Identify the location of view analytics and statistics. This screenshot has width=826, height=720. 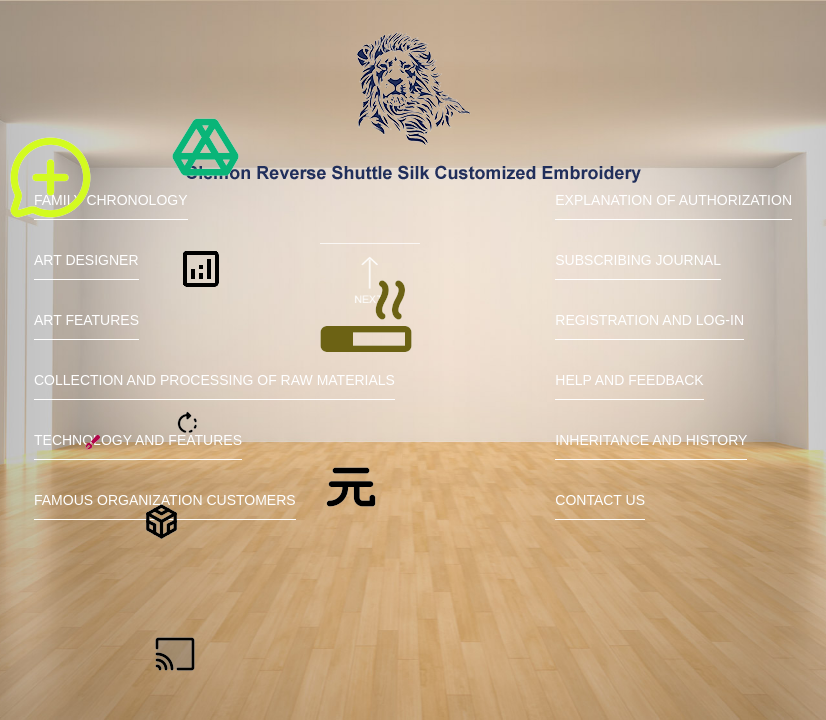
(201, 269).